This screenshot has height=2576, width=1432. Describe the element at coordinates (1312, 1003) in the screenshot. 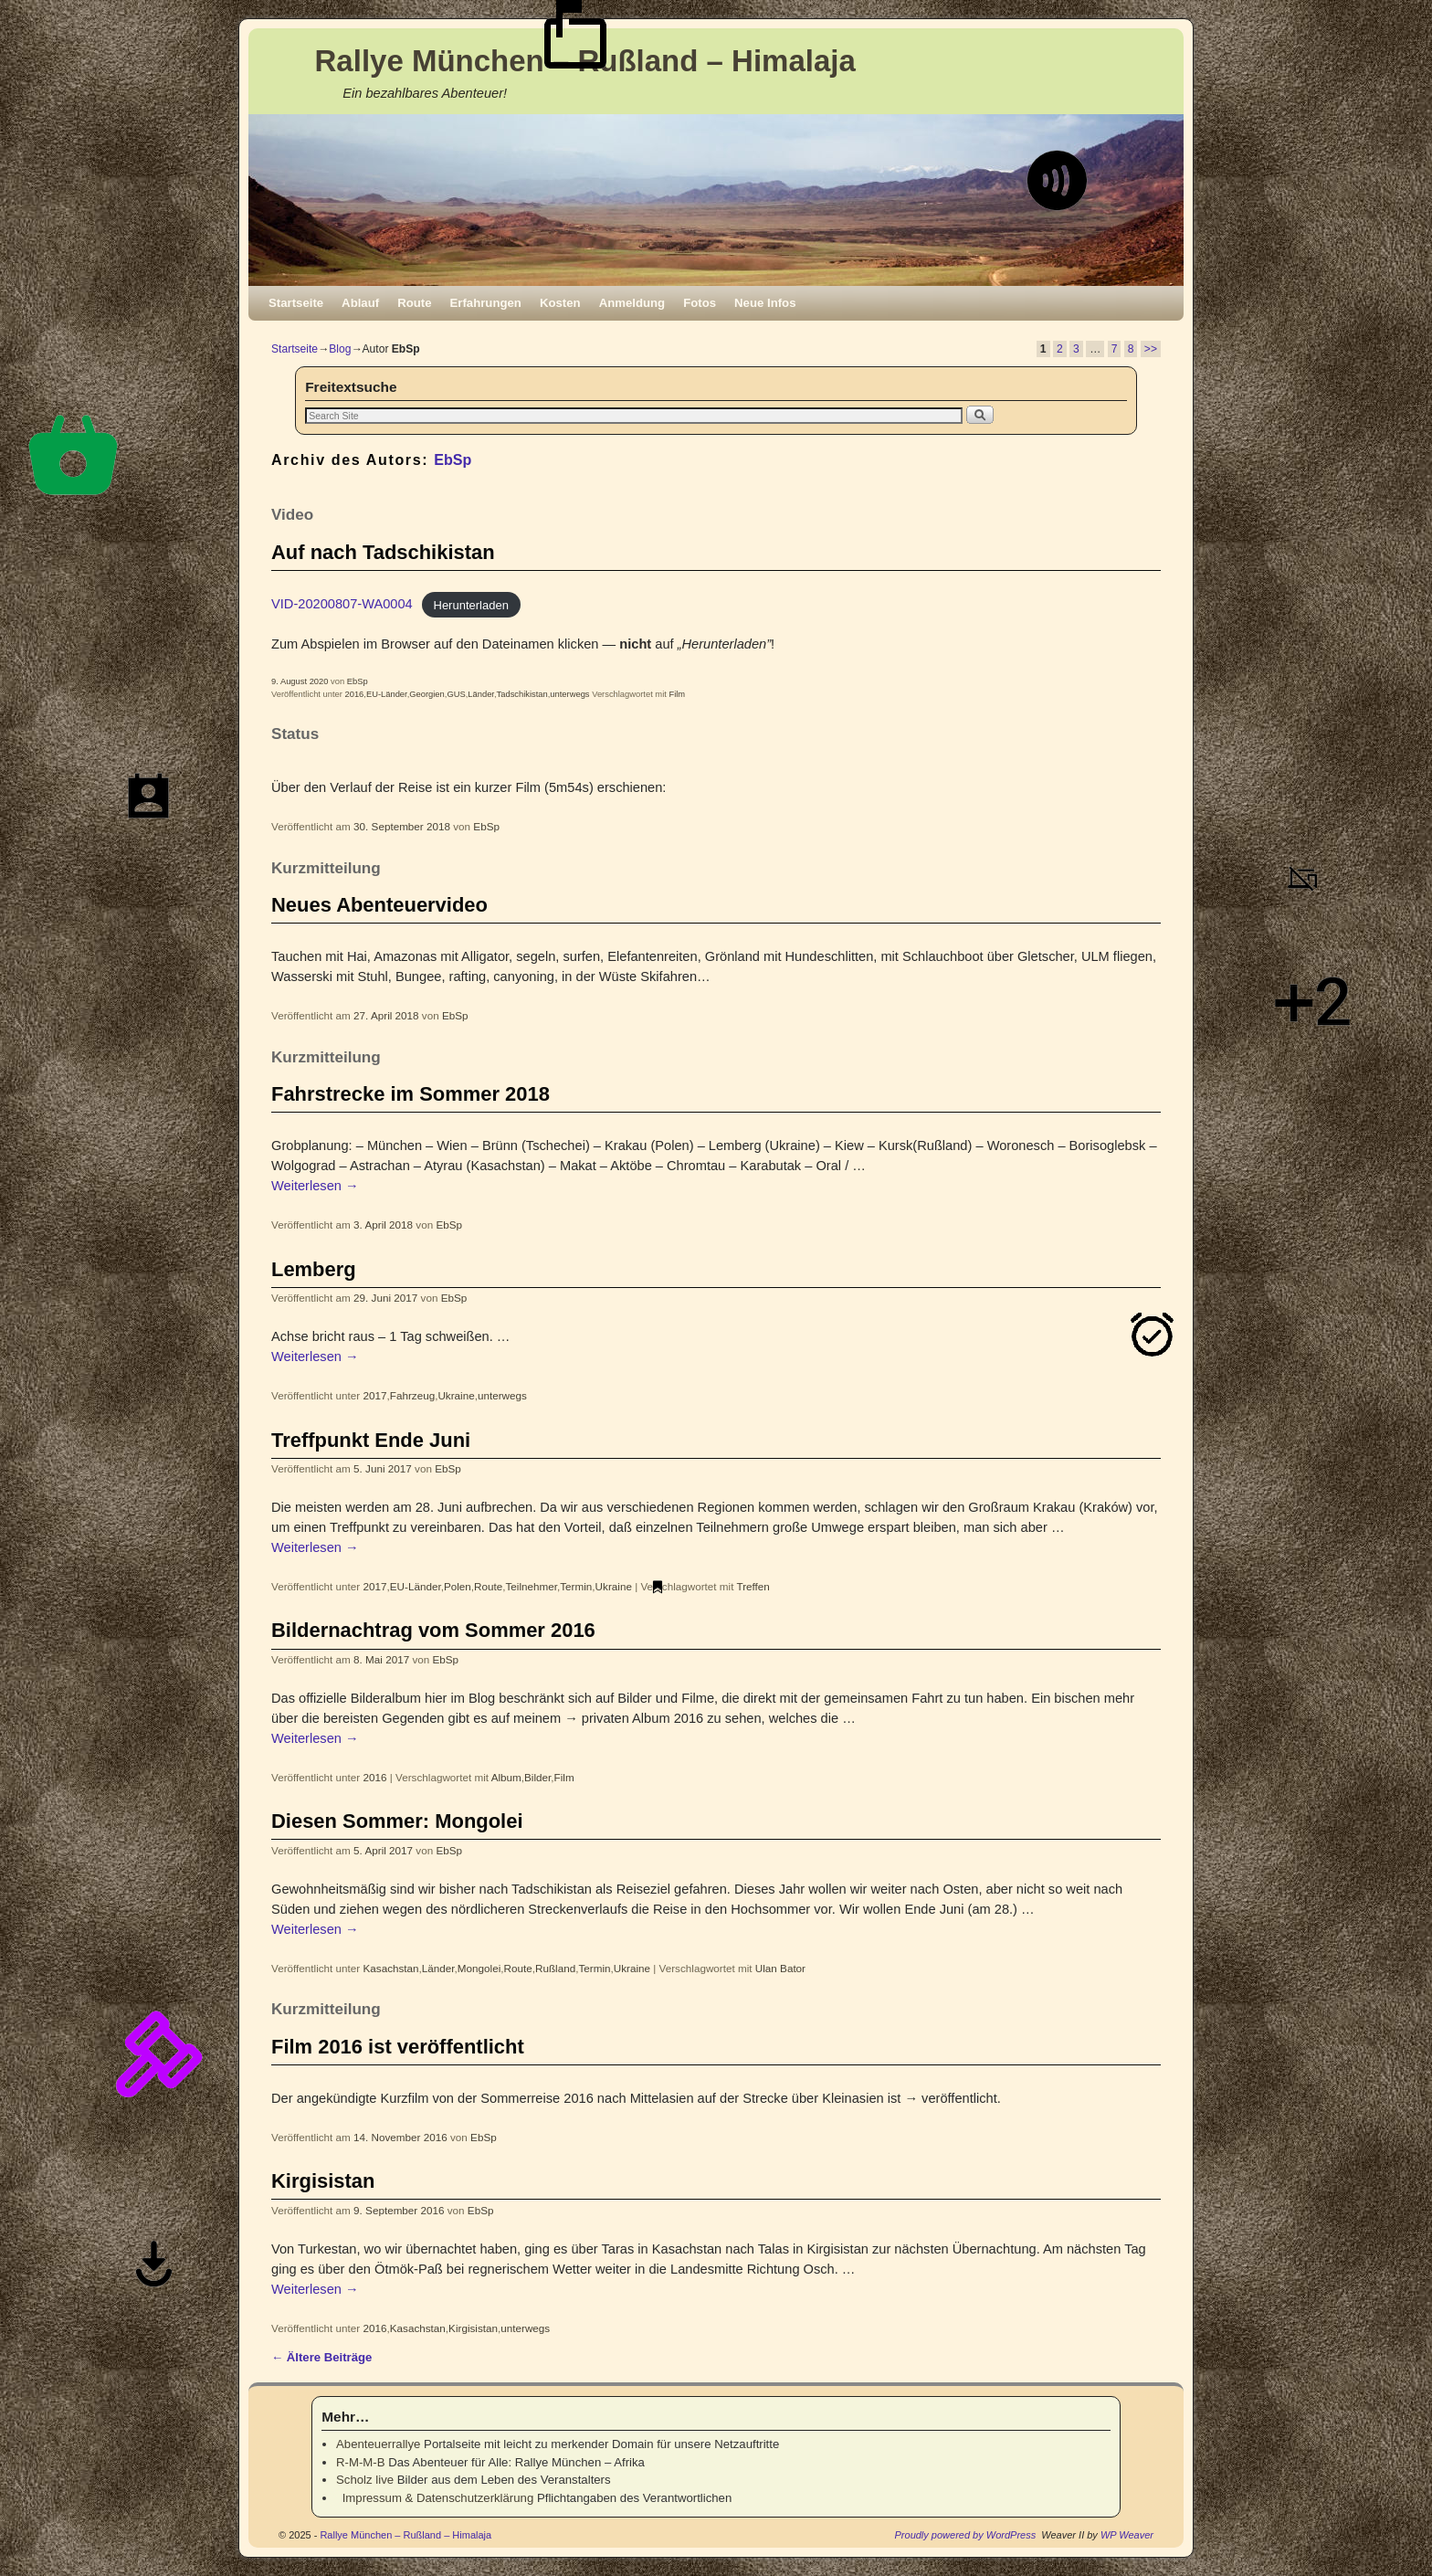

I see `increase exposure by 2 stops in photo editing` at that location.